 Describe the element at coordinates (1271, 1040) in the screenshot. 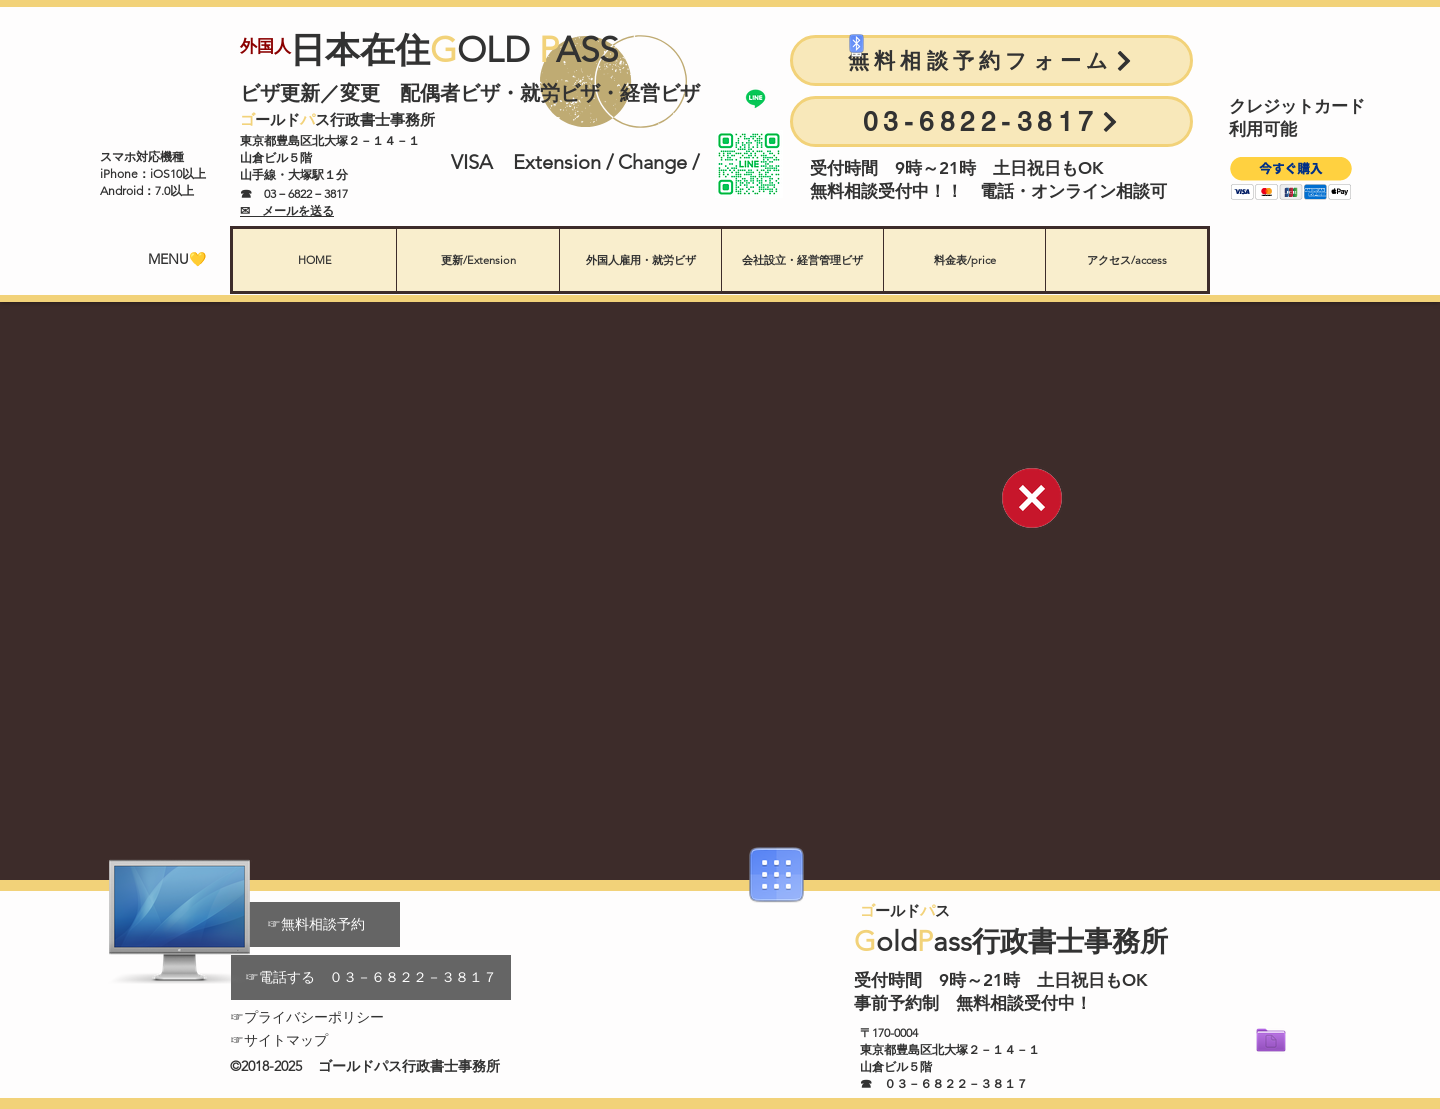

I see `open your documents folder` at that location.